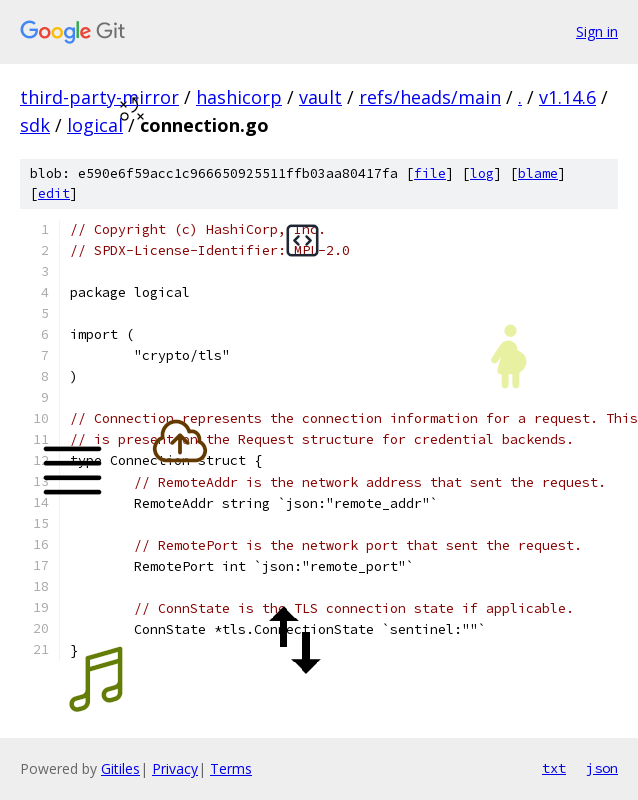 The height and width of the screenshot is (800, 638). Describe the element at coordinates (180, 441) in the screenshot. I see `upload file to cloud storage` at that location.